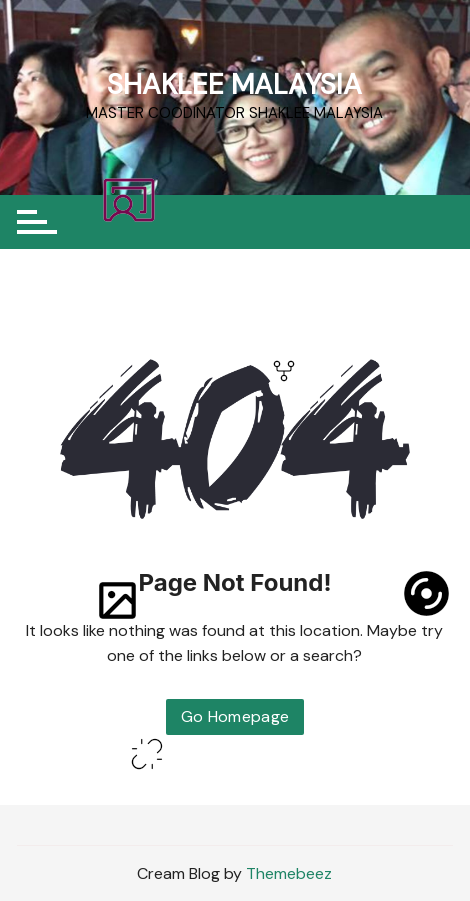  What do you see at coordinates (129, 200) in the screenshot?
I see `access teaching or presentation tools` at bounding box center [129, 200].